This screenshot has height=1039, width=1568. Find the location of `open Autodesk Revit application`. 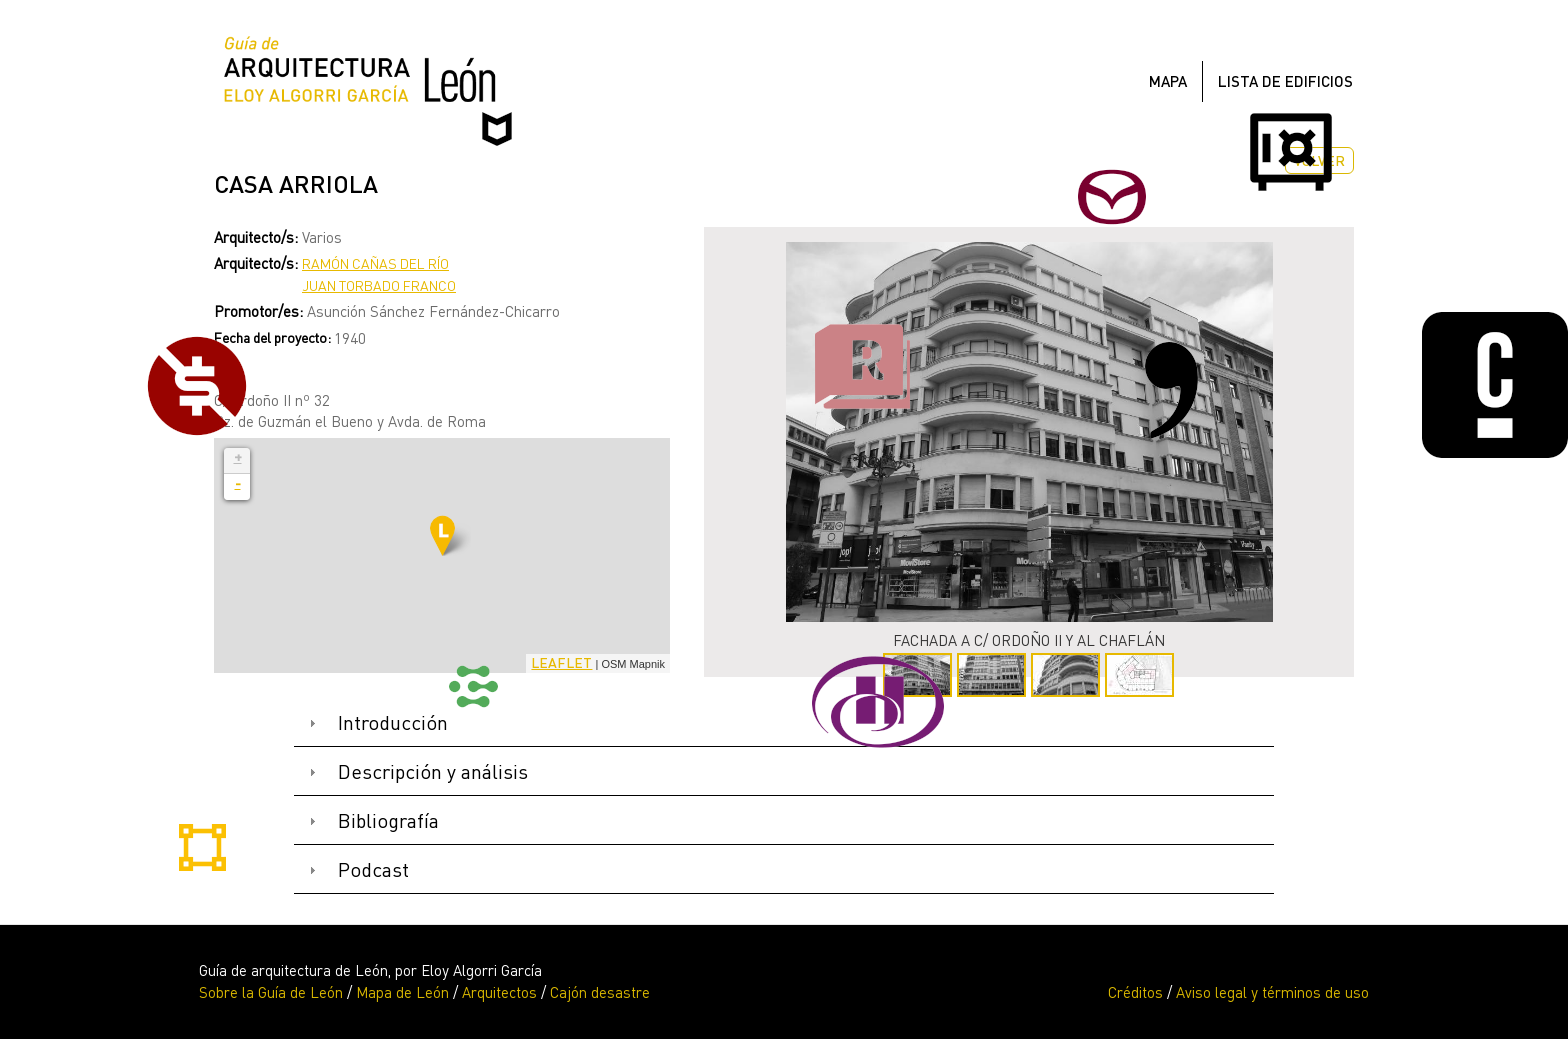

open Autodesk Revit application is located at coordinates (862, 366).